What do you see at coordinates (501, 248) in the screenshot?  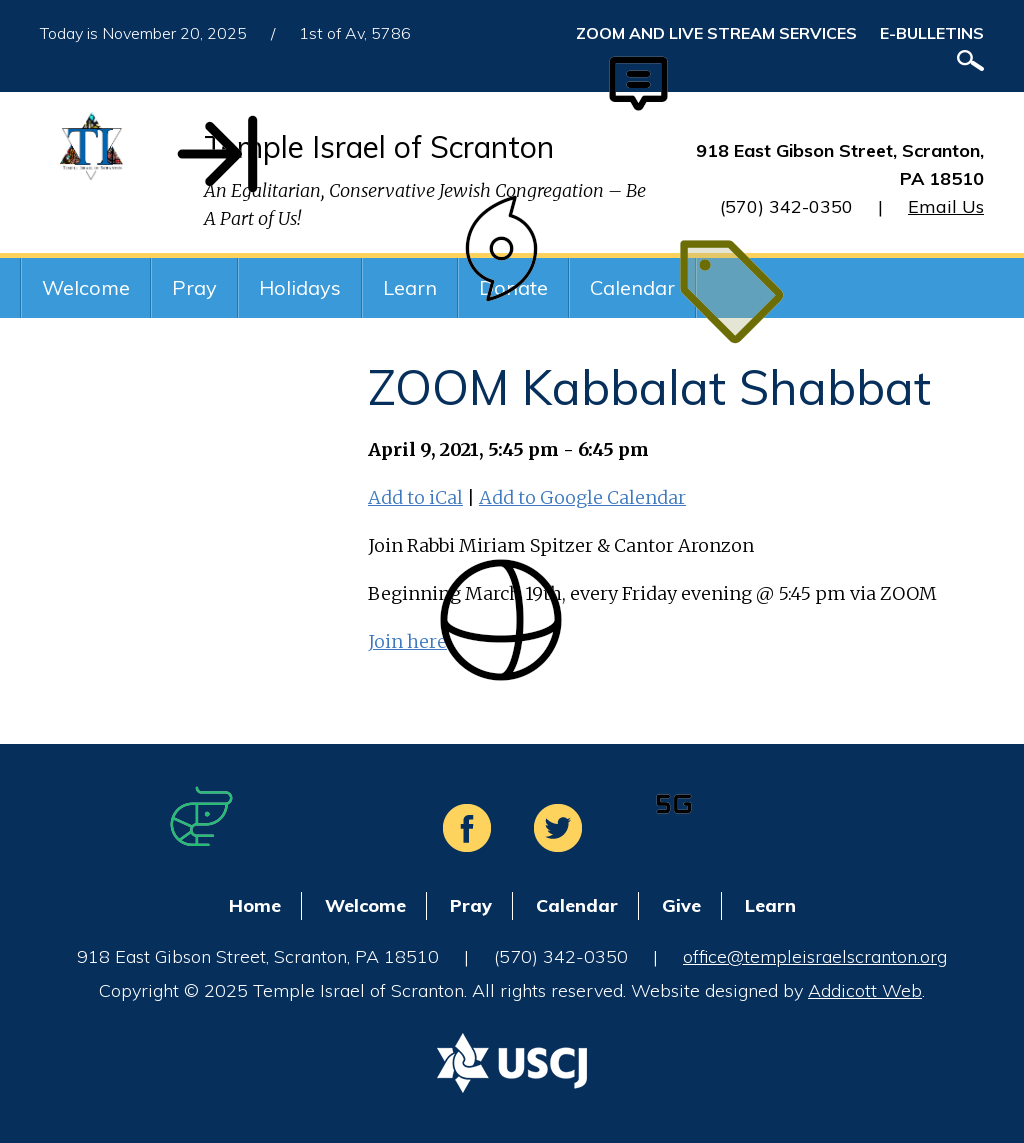 I see `indicates hurricane or tropical storm warning` at bounding box center [501, 248].